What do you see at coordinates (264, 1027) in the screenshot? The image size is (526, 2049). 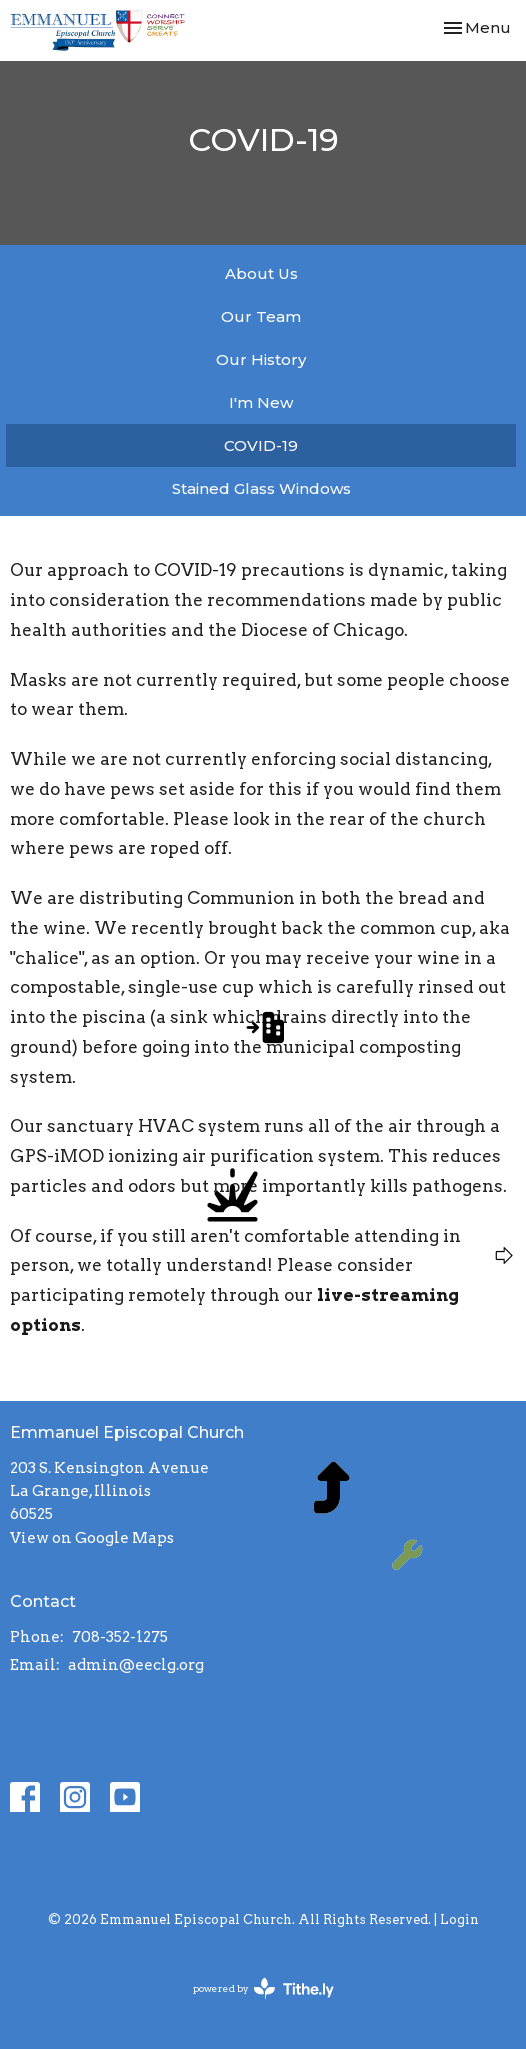 I see `navigate to city or urban area` at bounding box center [264, 1027].